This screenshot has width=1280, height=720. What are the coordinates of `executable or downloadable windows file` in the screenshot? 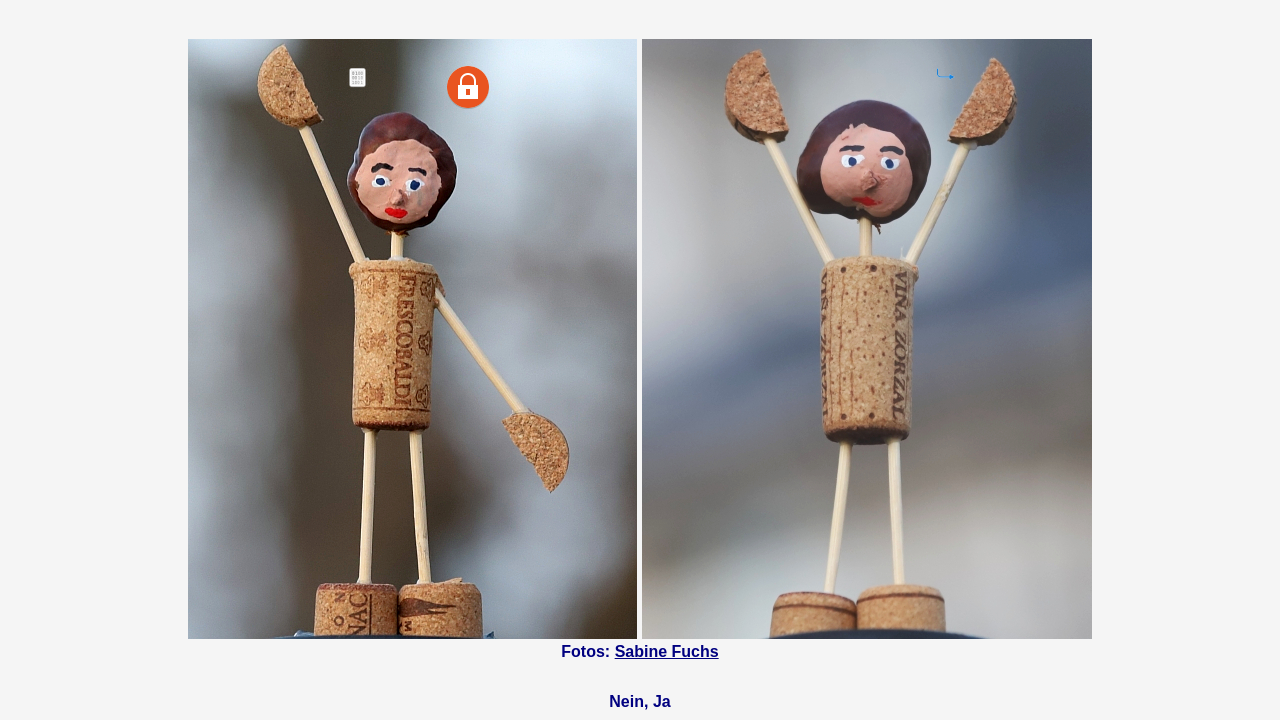 It's located at (357, 77).